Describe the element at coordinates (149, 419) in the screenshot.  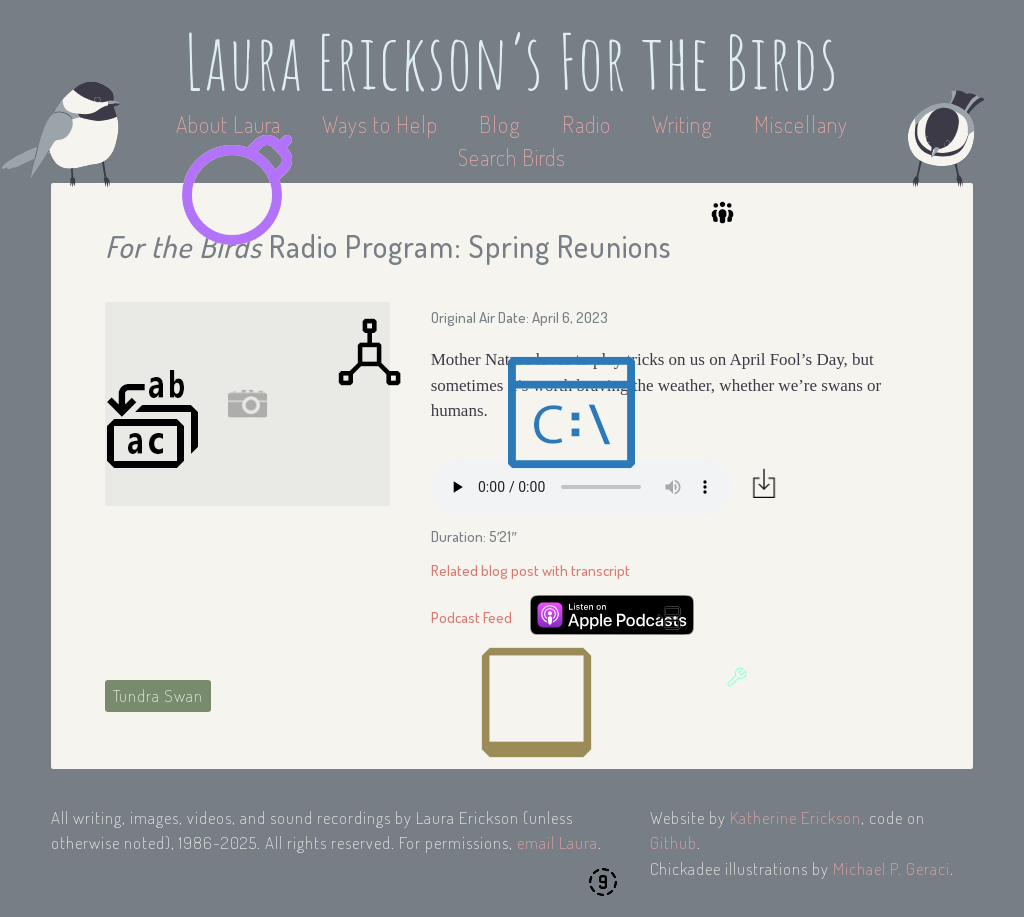
I see `replace all occurrences in document` at that location.